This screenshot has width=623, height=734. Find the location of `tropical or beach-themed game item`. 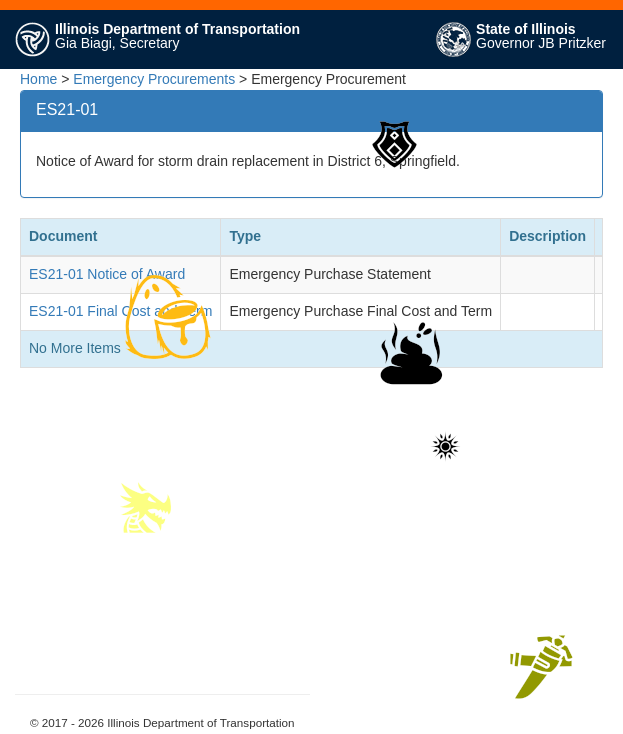

tropical or beach-themed game item is located at coordinates (168, 317).